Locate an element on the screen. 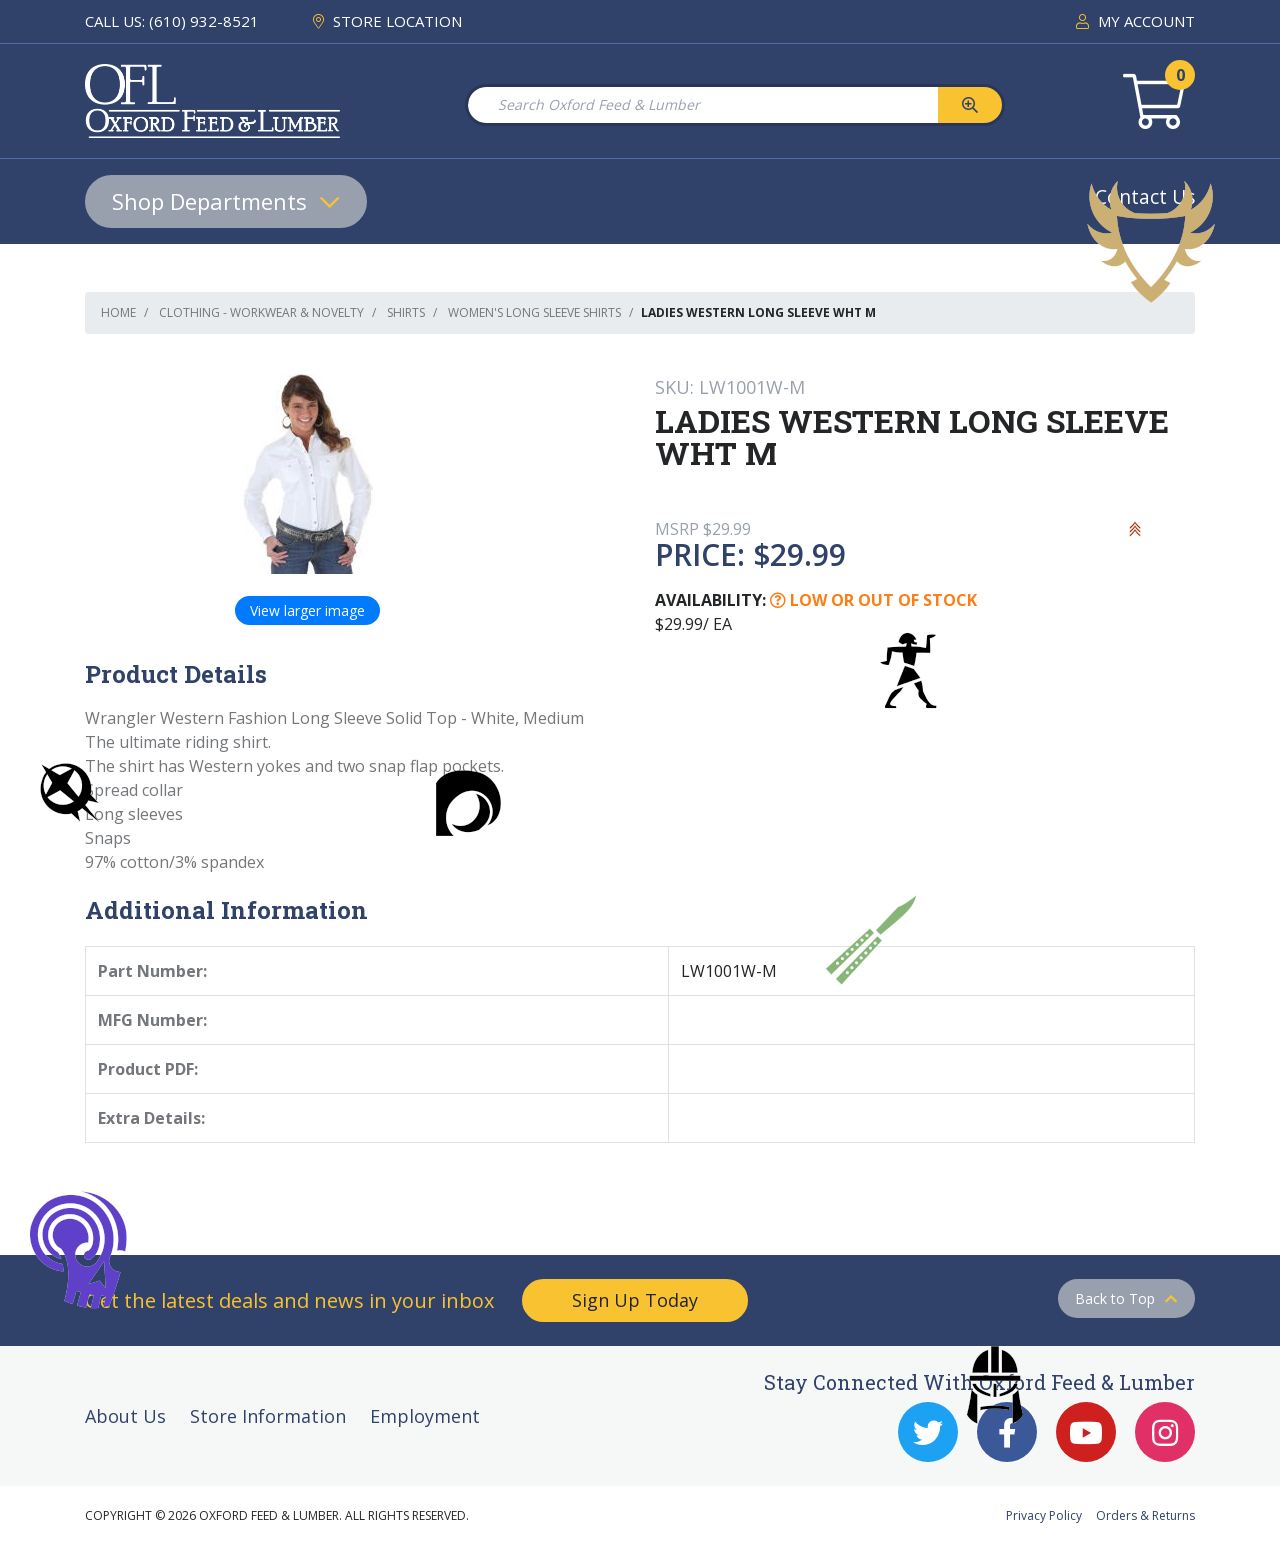 The height and width of the screenshot is (1542, 1280). select light armor class is located at coordinates (995, 1385).